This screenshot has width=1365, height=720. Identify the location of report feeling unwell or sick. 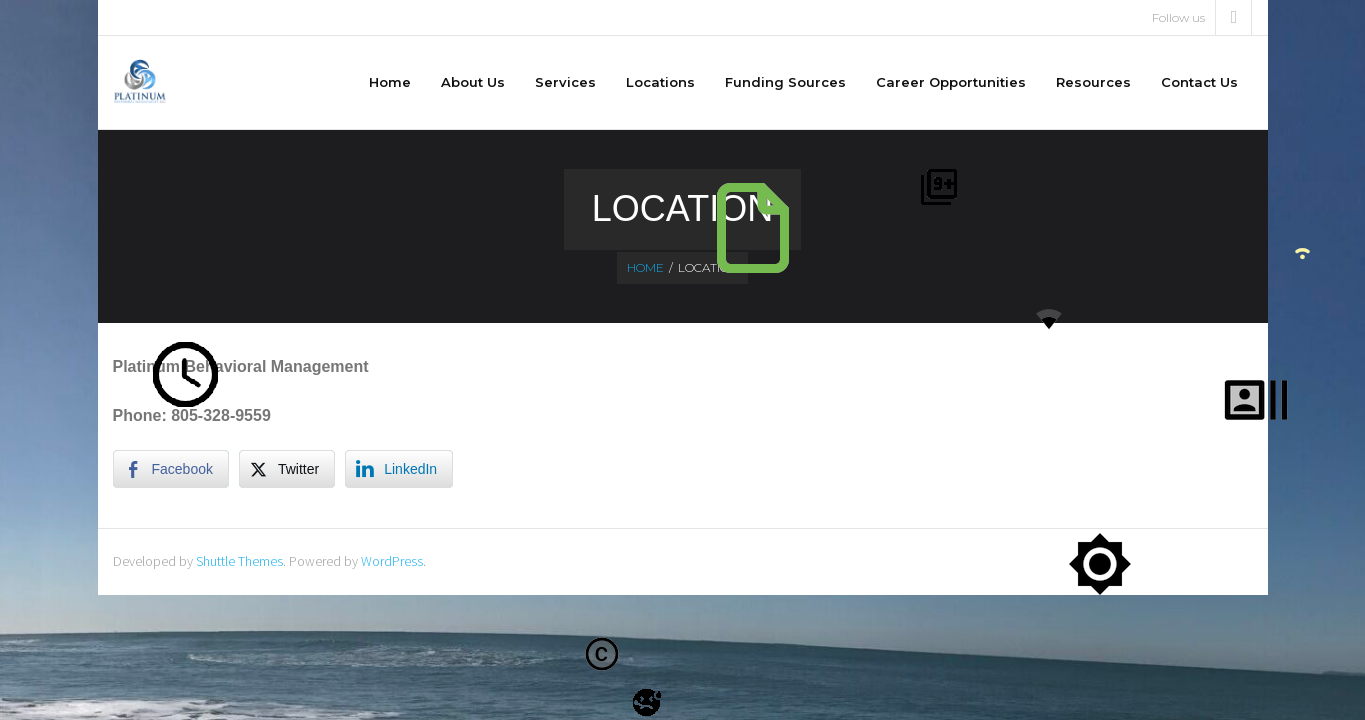
(646, 702).